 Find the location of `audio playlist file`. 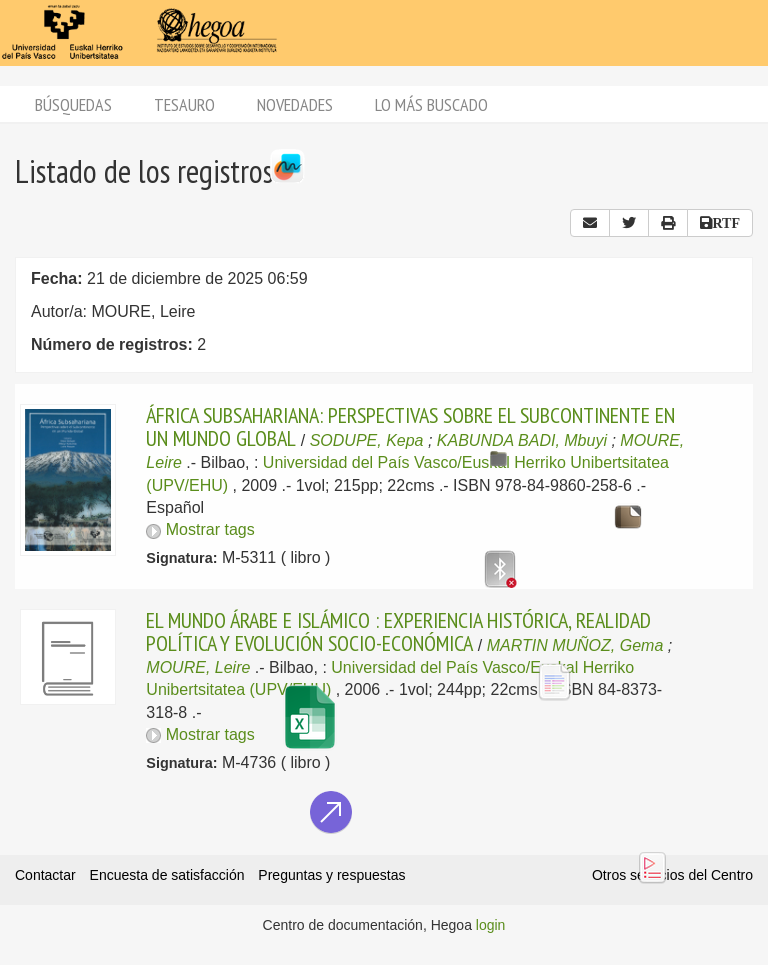

audio playlist file is located at coordinates (652, 867).